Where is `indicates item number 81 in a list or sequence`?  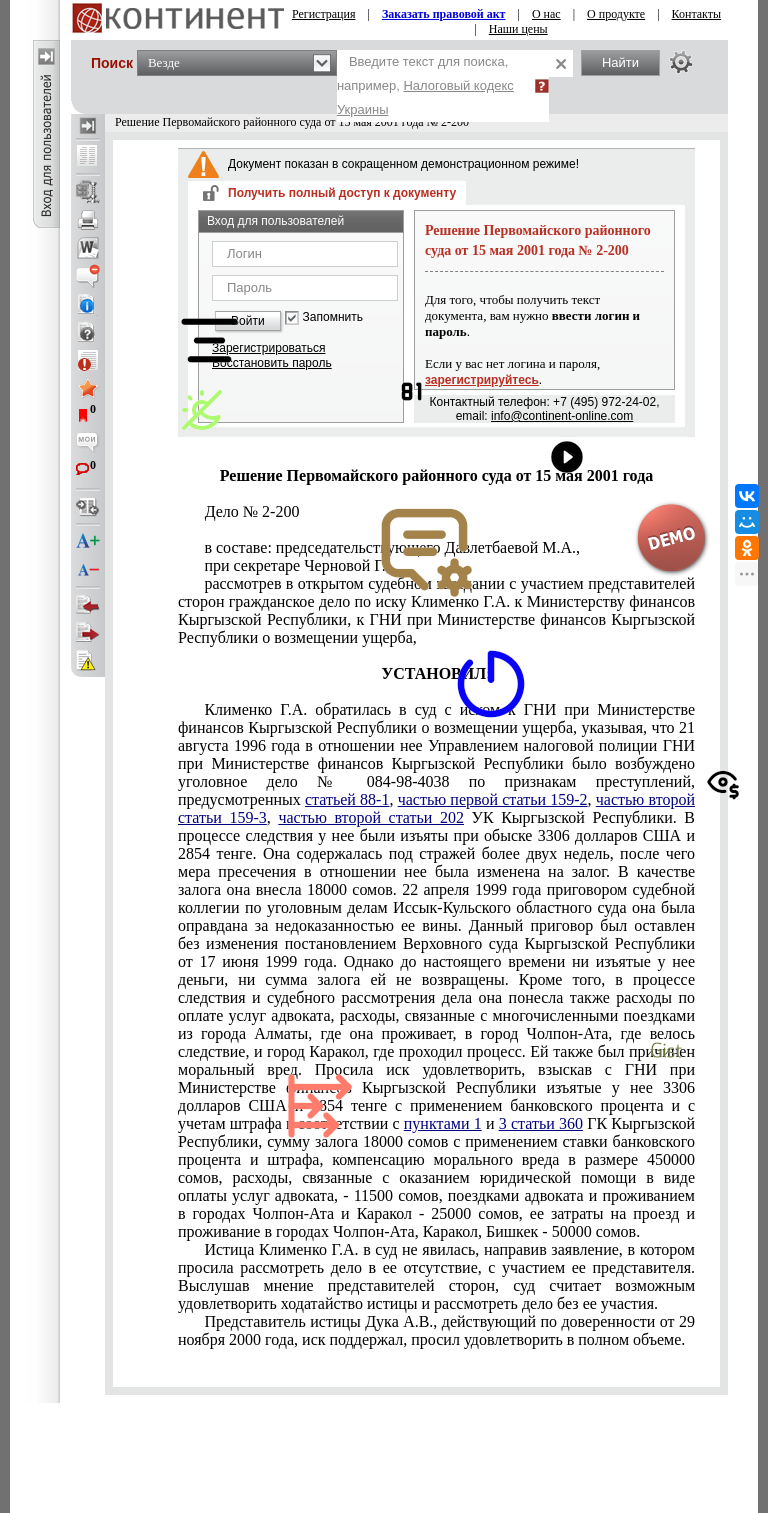
indicates item number 81 in a list or sequence is located at coordinates (412, 391).